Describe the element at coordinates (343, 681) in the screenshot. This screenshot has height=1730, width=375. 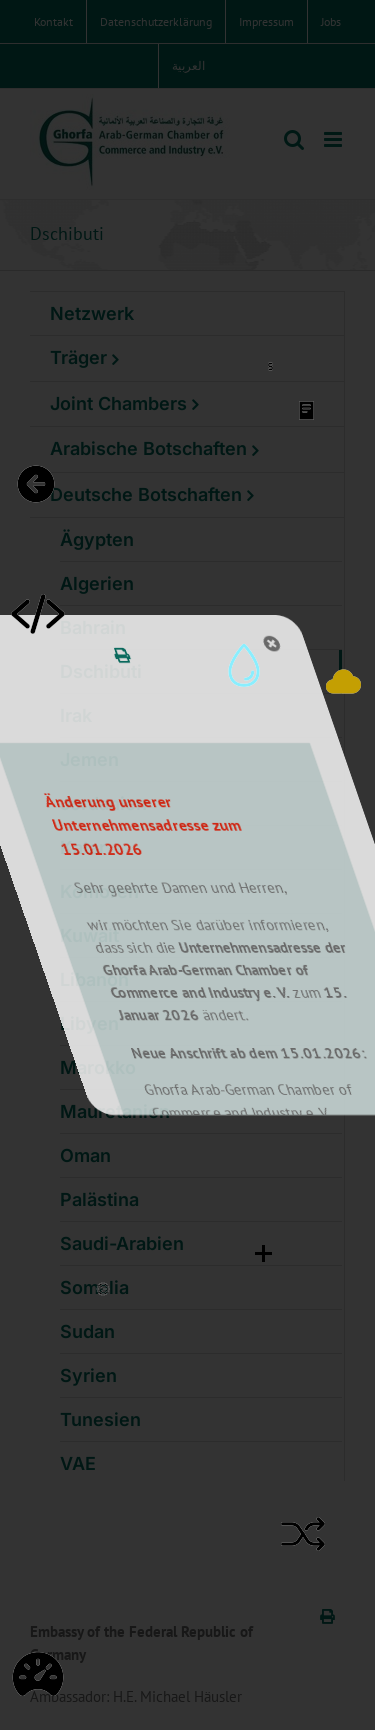
I see `indicates cloudy weather conditions` at that location.